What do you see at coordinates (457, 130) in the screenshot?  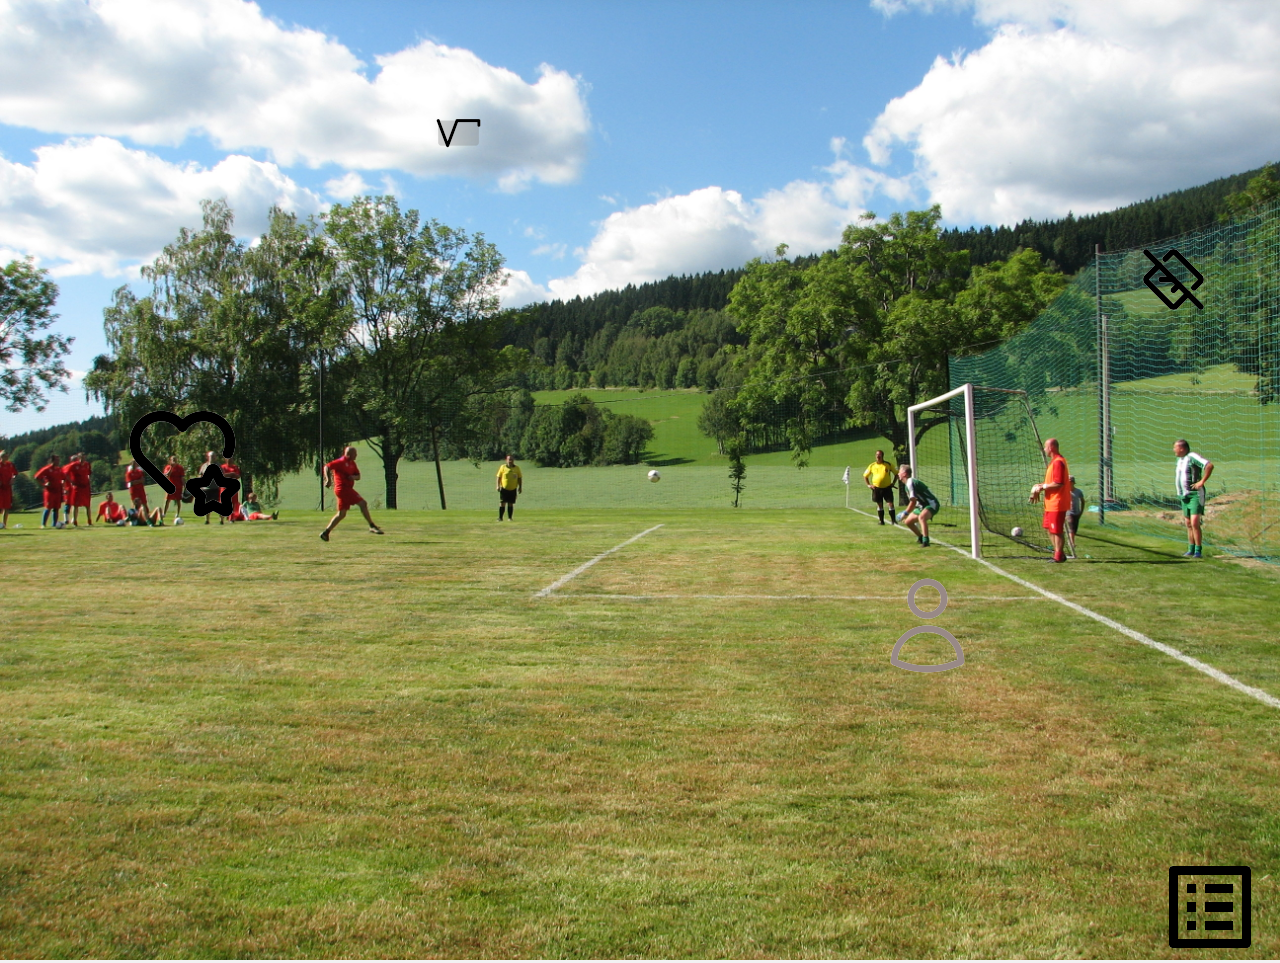 I see `calculate square root` at bounding box center [457, 130].